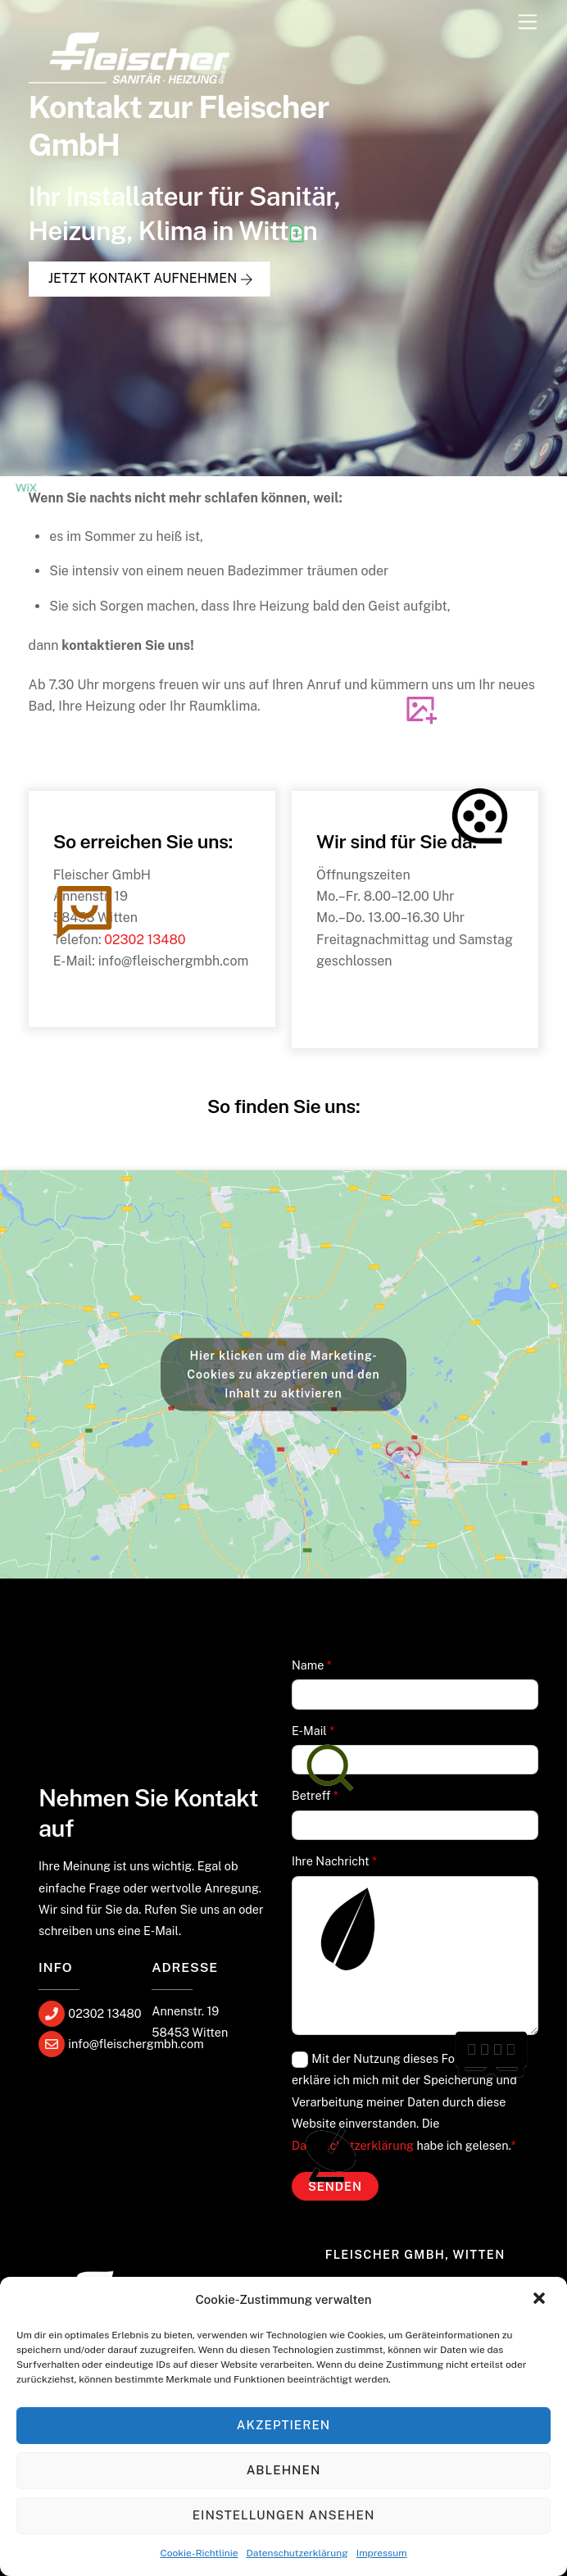 Image resolution: width=567 pixels, height=2576 pixels. I want to click on access radar or scanning features, so click(330, 2155).